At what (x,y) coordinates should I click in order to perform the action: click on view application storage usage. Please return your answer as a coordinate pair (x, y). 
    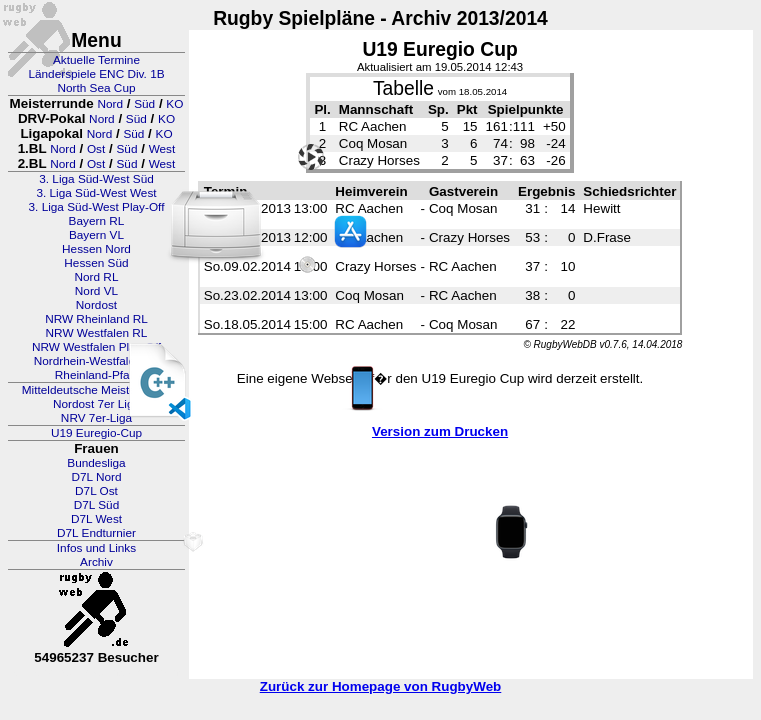
    Looking at the image, I should click on (350, 231).